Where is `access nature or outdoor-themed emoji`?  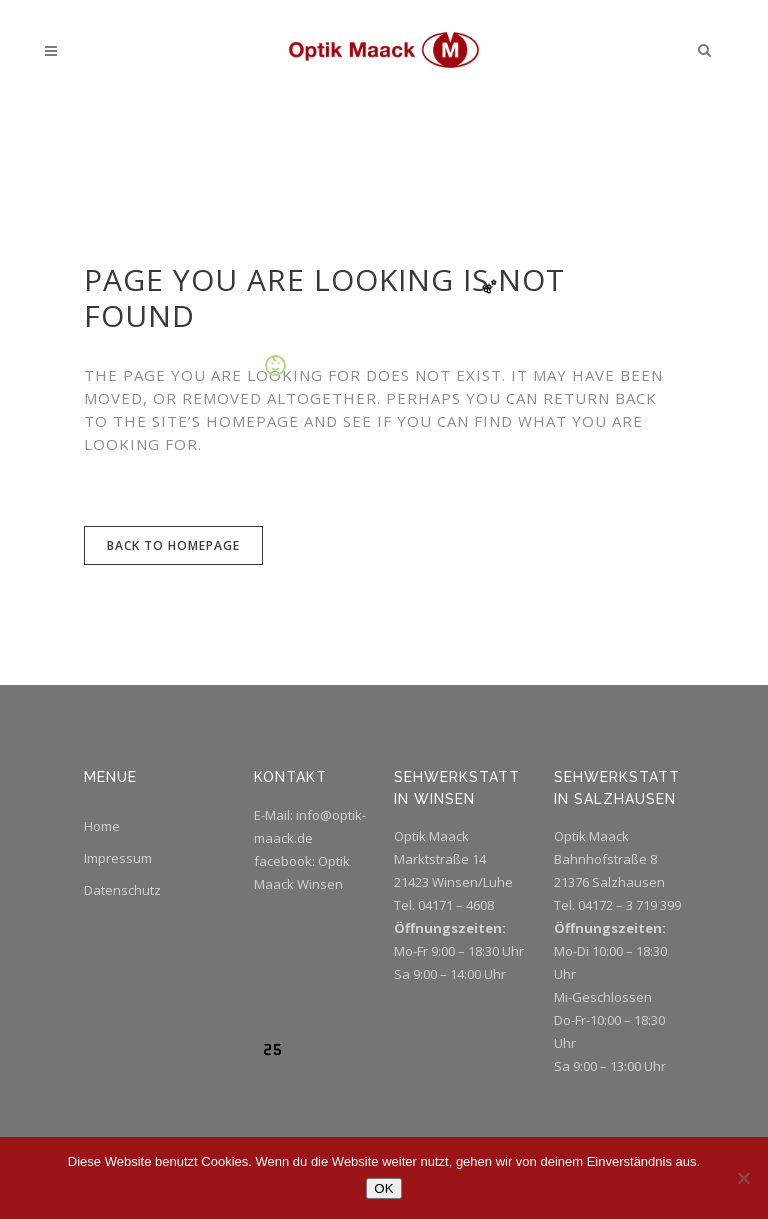 access nature or outdoor-themed emoji is located at coordinates (489, 286).